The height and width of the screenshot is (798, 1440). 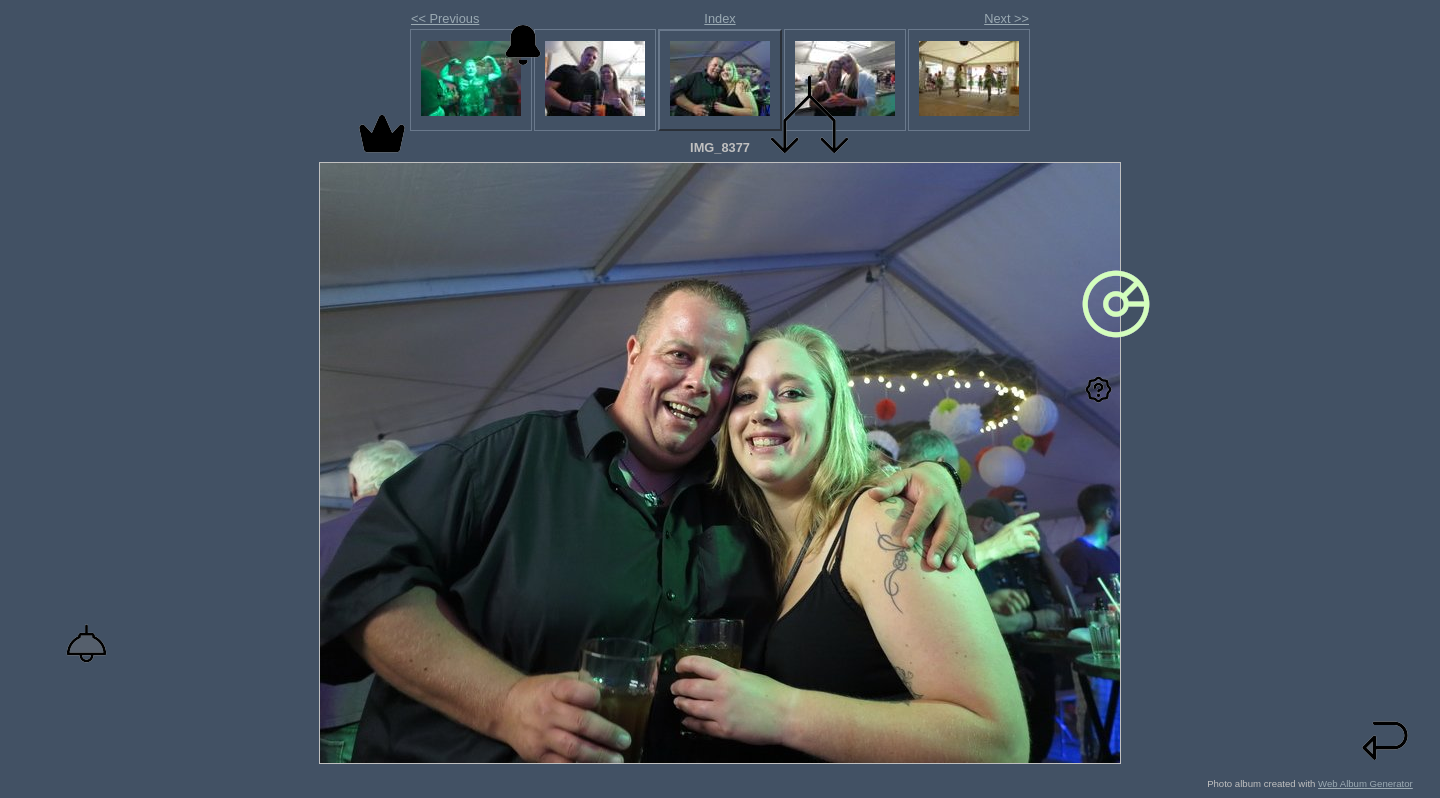 I want to click on view notifications, so click(x=523, y=45).